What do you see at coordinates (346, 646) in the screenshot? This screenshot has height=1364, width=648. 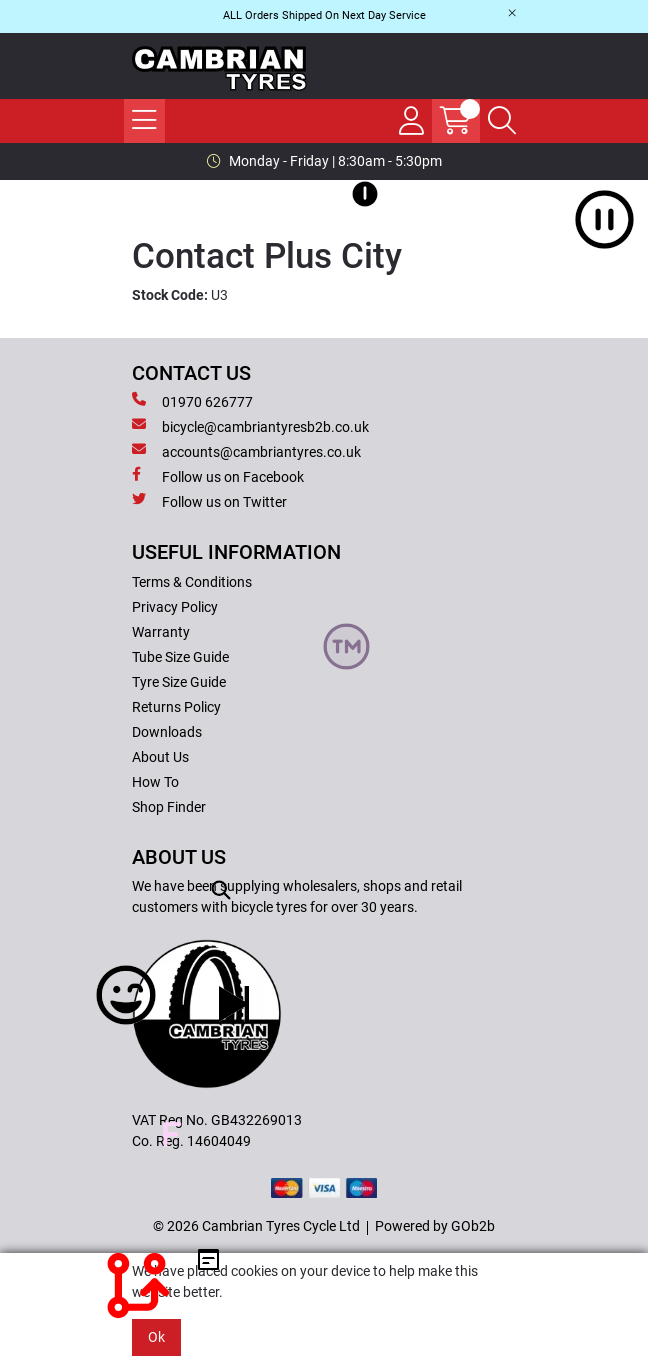 I see `indicates trademarked content or branding` at bounding box center [346, 646].